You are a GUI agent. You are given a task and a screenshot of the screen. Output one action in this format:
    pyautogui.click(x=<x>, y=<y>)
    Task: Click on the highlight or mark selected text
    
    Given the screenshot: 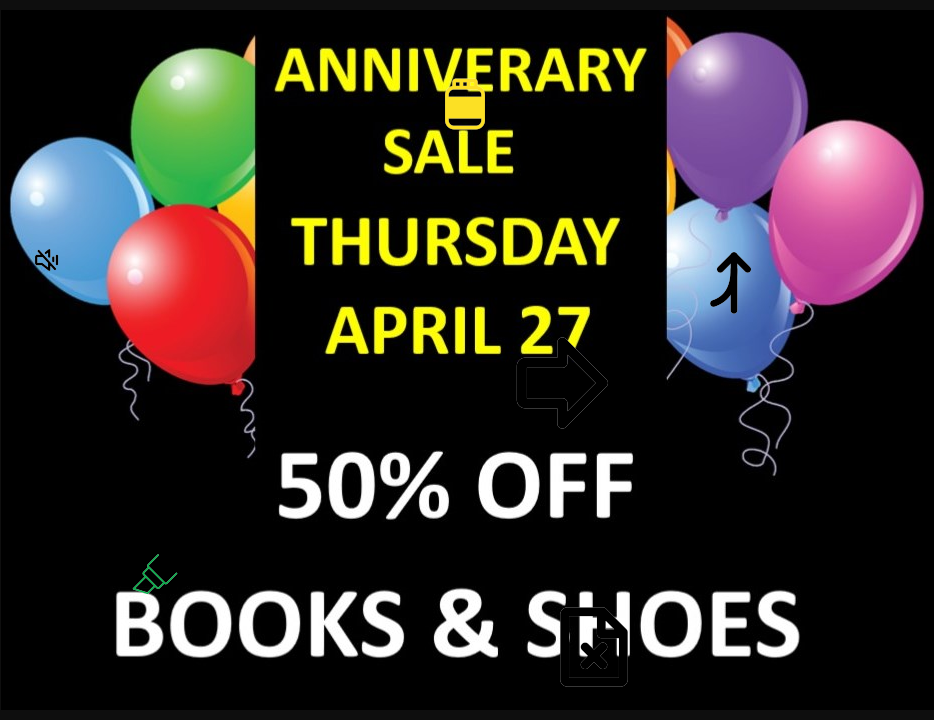 What is the action you would take?
    pyautogui.click(x=153, y=576)
    